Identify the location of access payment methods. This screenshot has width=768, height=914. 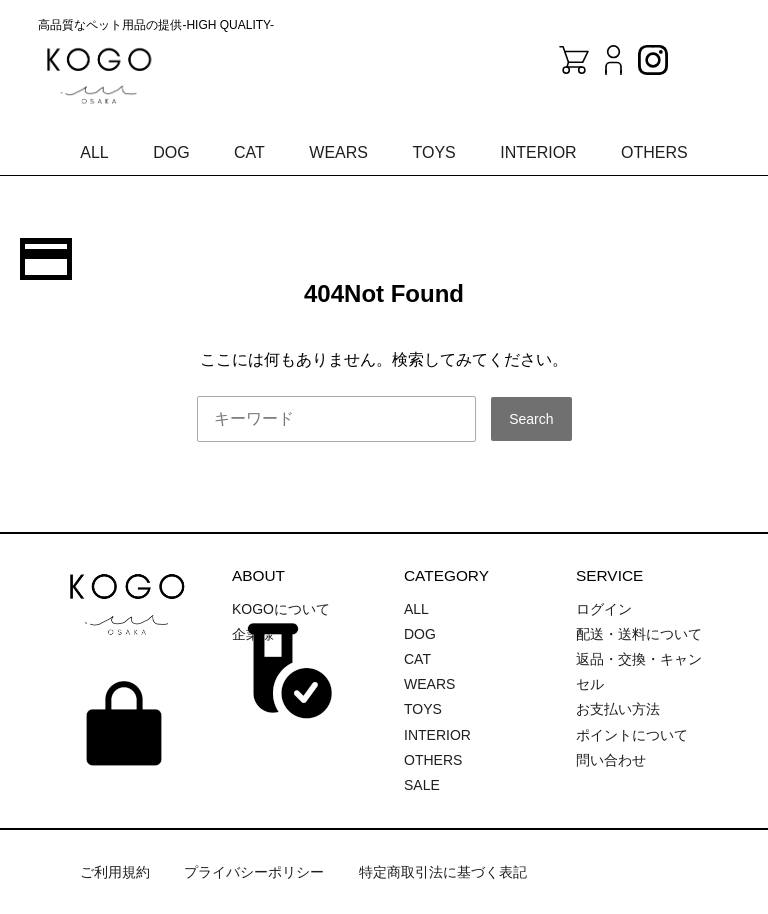
(46, 259).